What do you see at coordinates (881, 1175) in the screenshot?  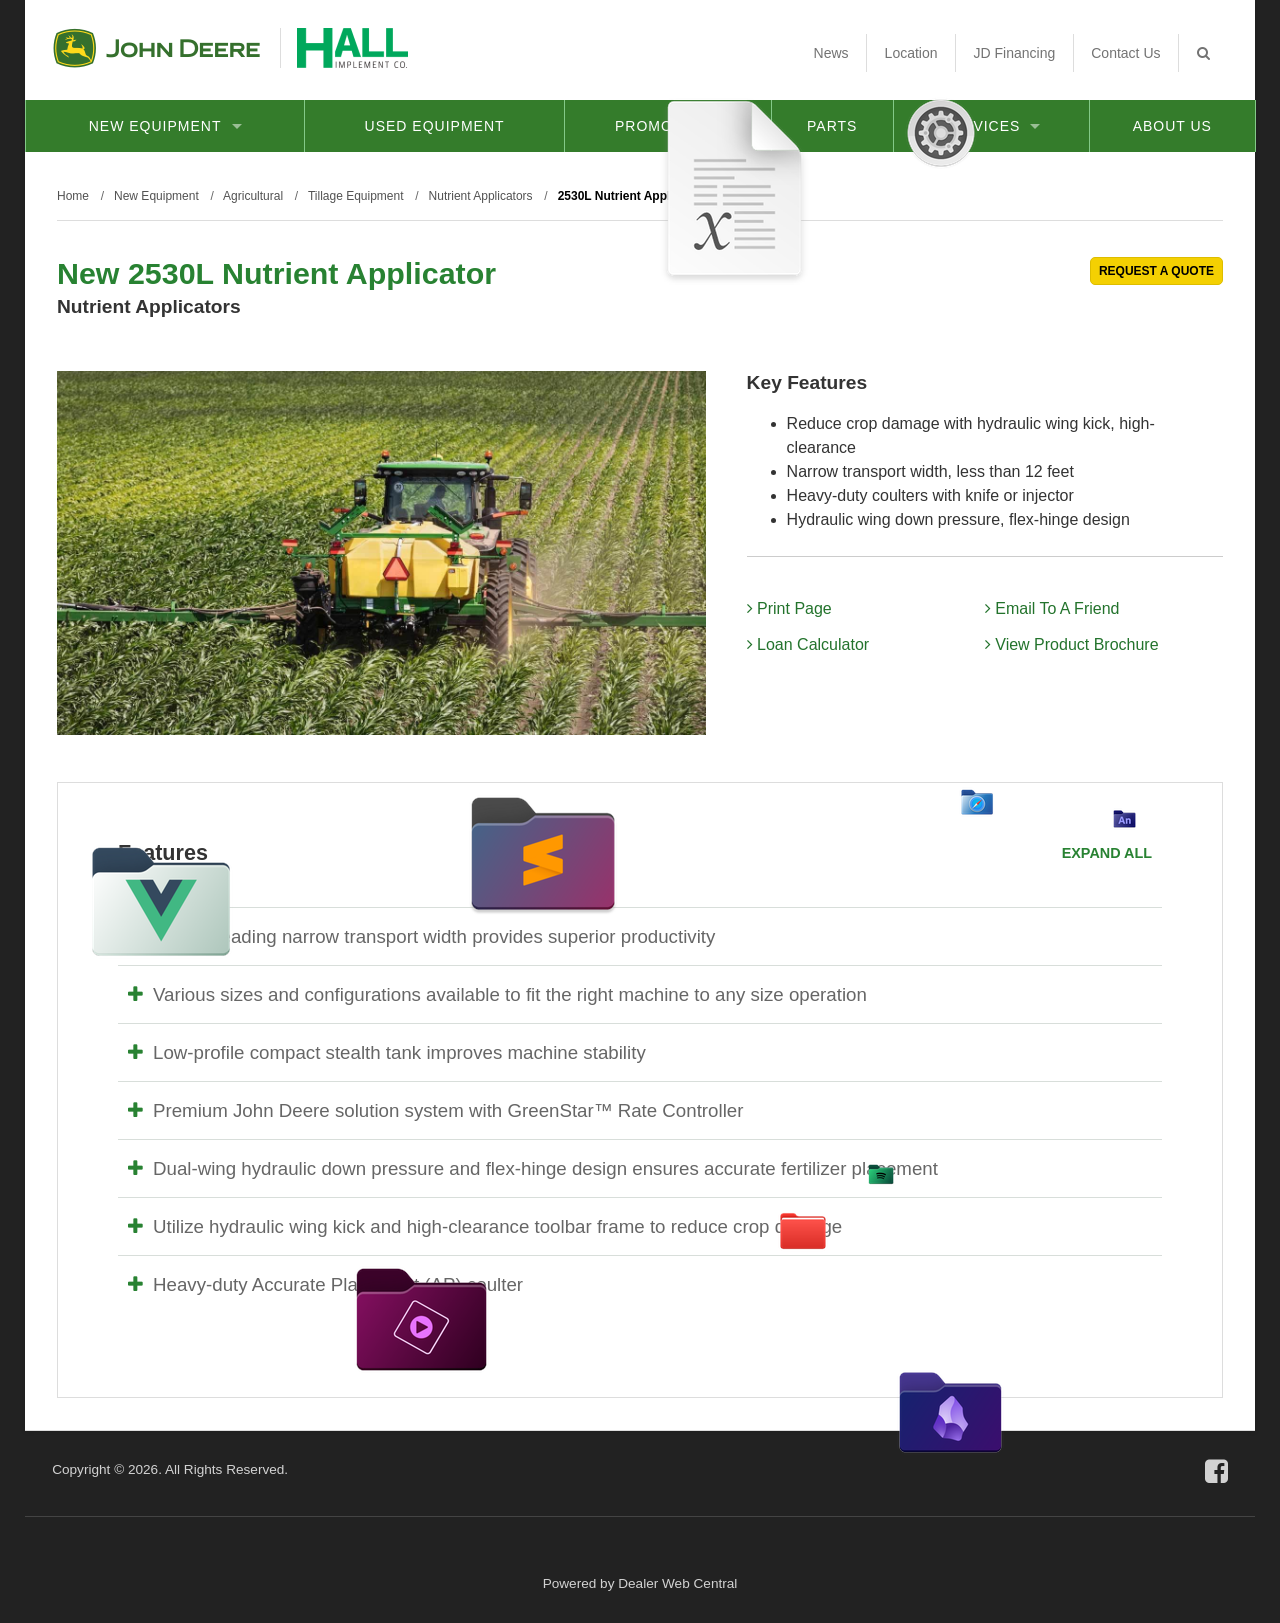 I see `open folder containing spotify downloads or files` at bounding box center [881, 1175].